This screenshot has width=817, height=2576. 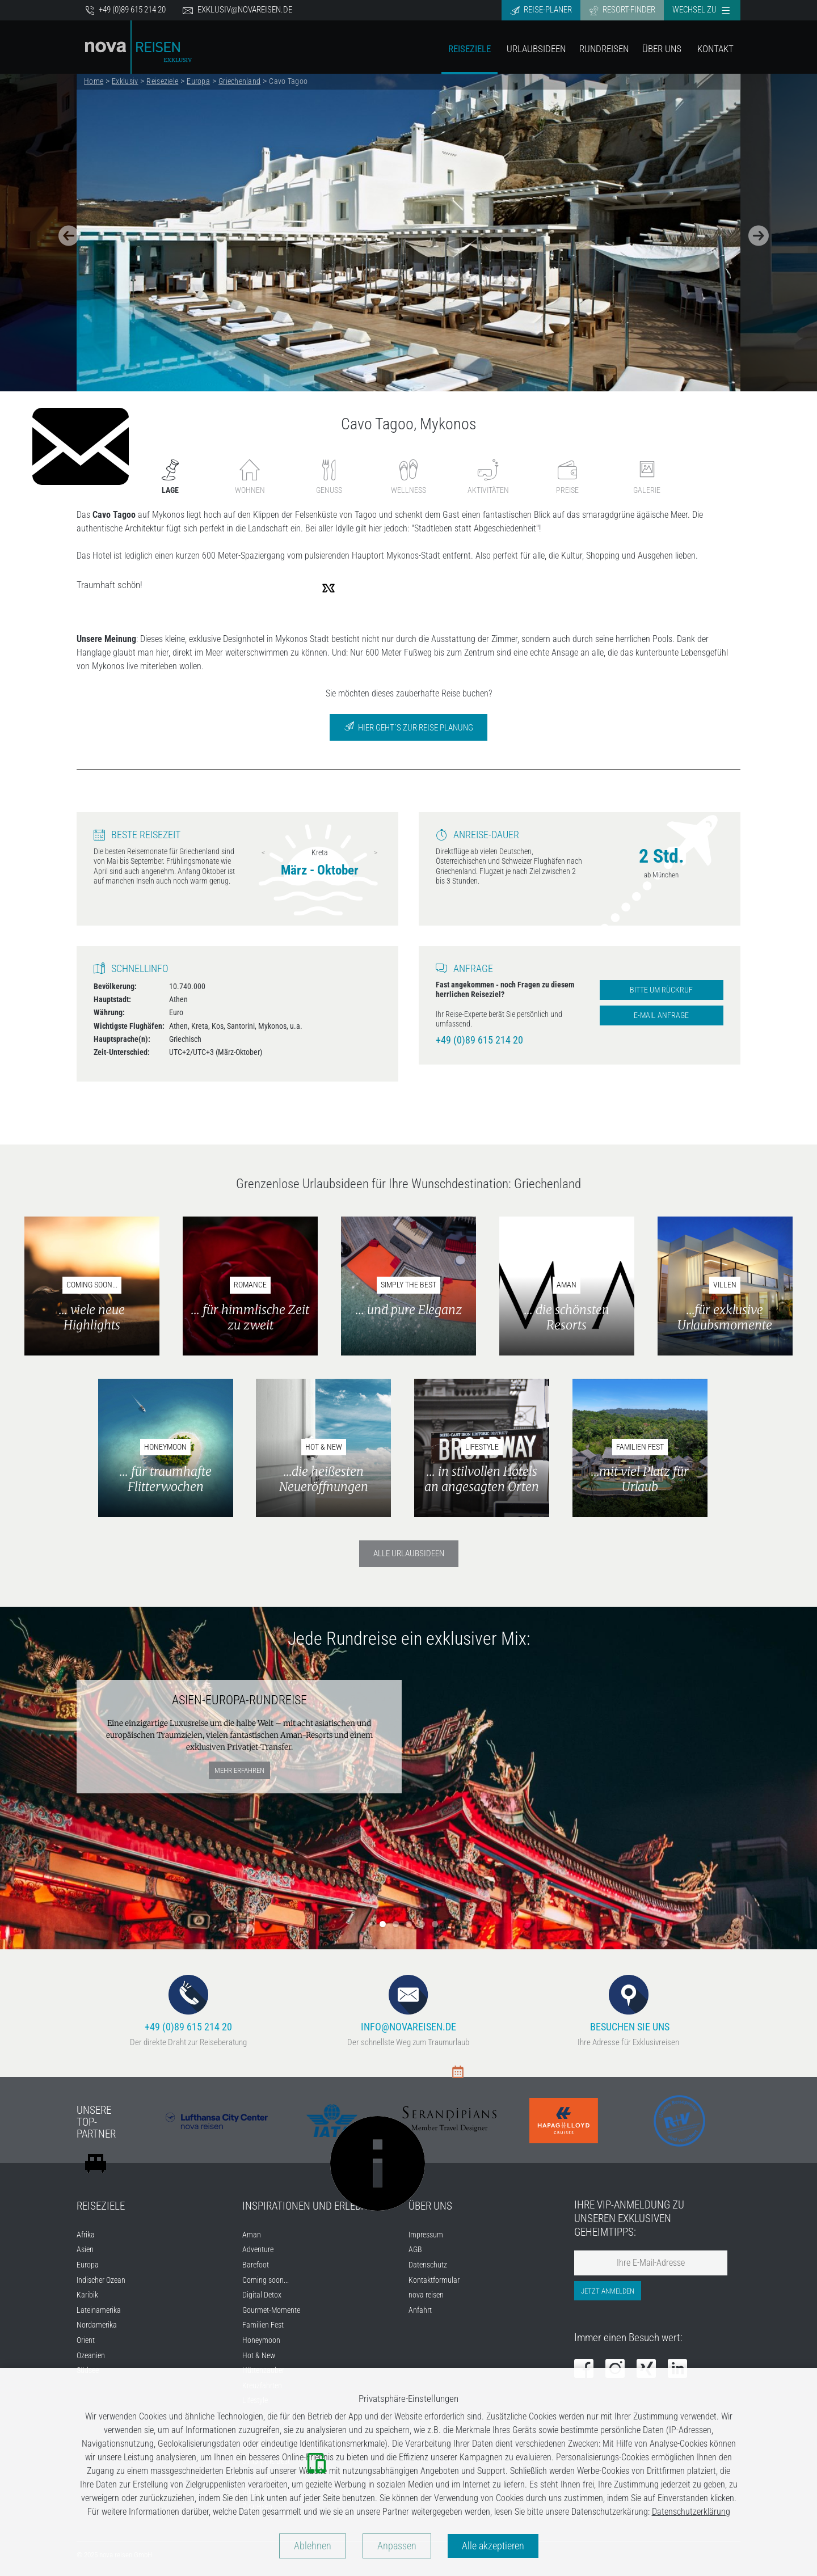 I want to click on manage connected mobile devices, so click(x=317, y=2463).